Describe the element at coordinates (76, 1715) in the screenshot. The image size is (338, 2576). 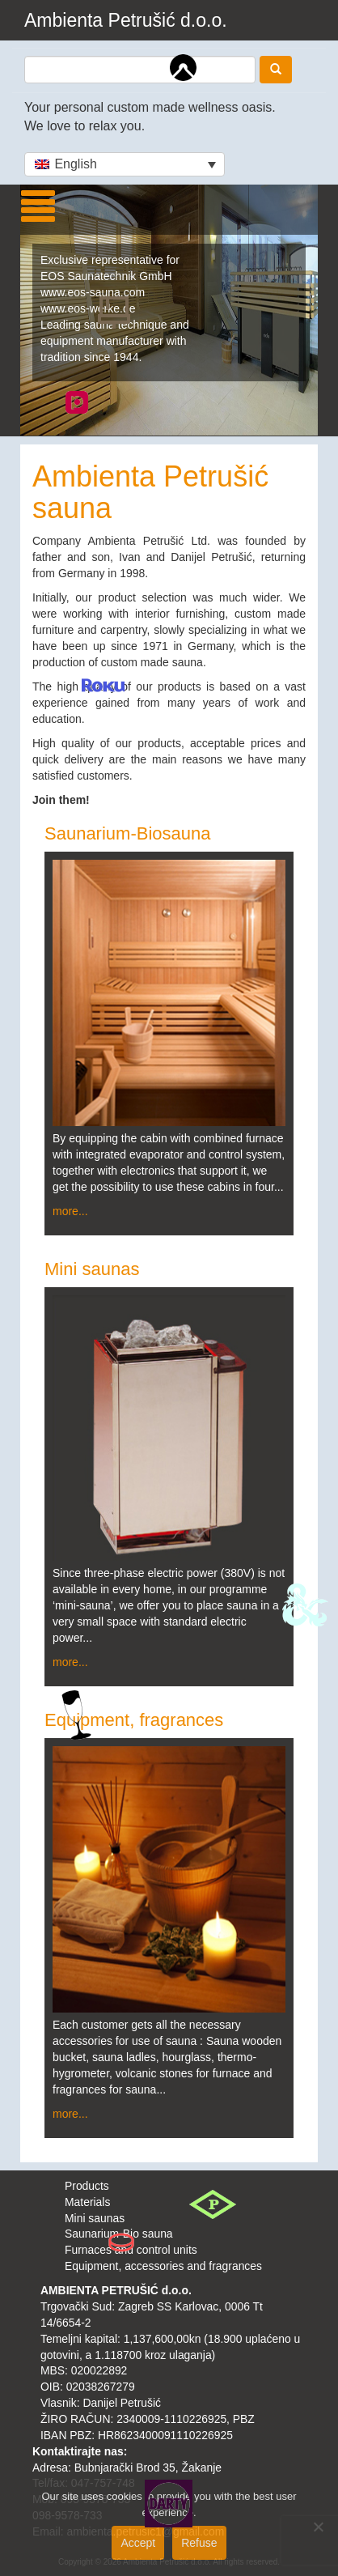
I see `wine compatibility layer application logo` at that location.